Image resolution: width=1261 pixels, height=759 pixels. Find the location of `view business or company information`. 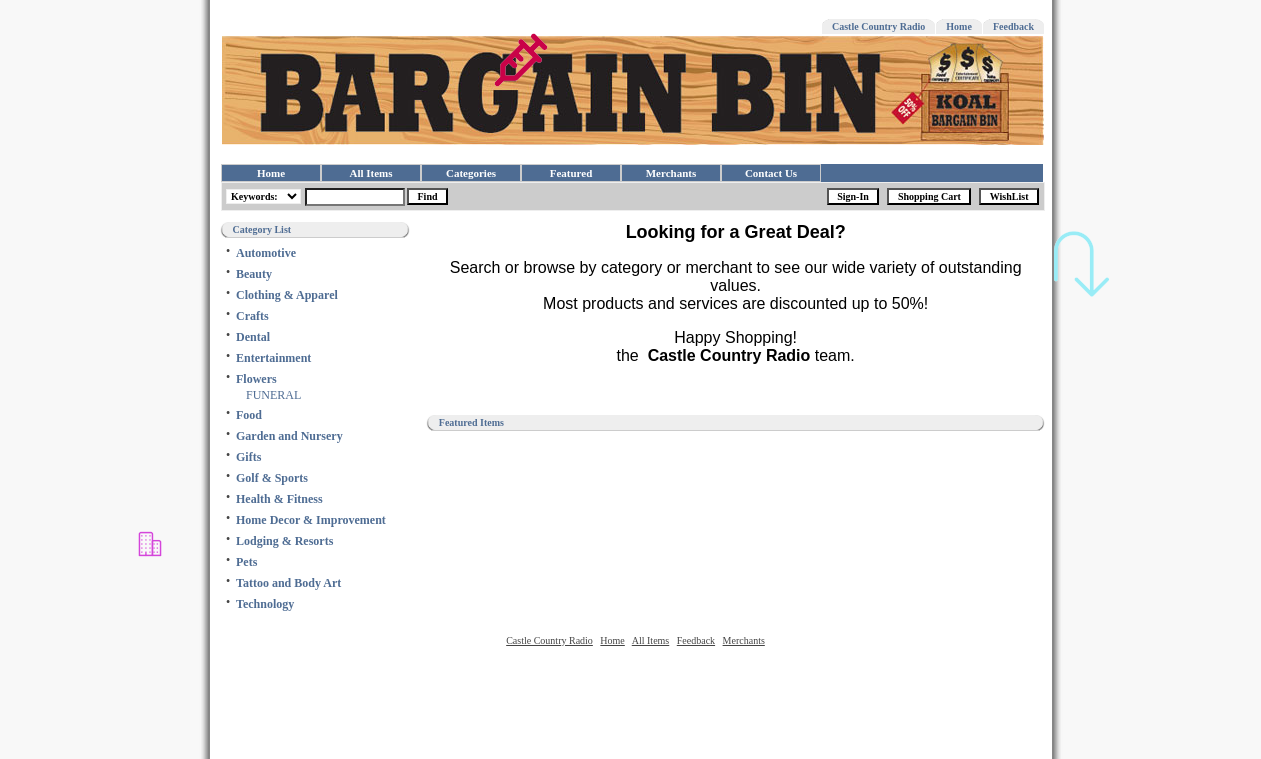

view business or company information is located at coordinates (150, 544).